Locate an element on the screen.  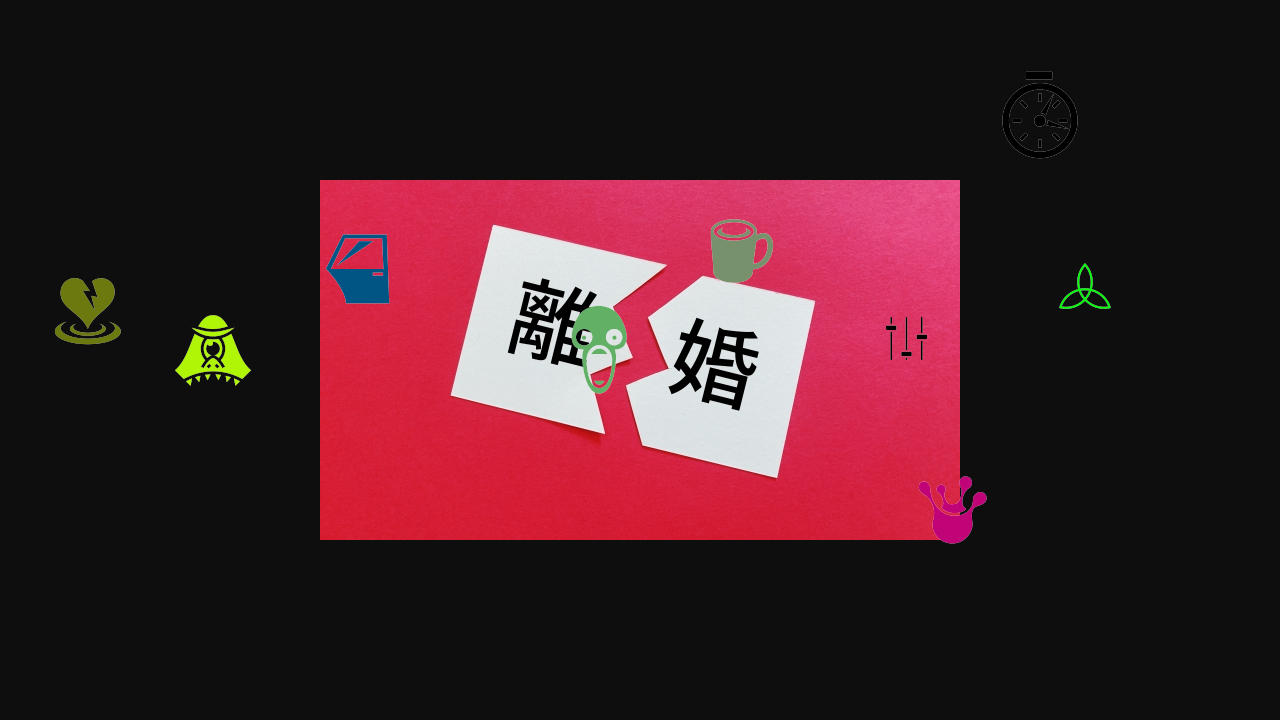
celtic or trinity knot symbol is located at coordinates (1085, 286).